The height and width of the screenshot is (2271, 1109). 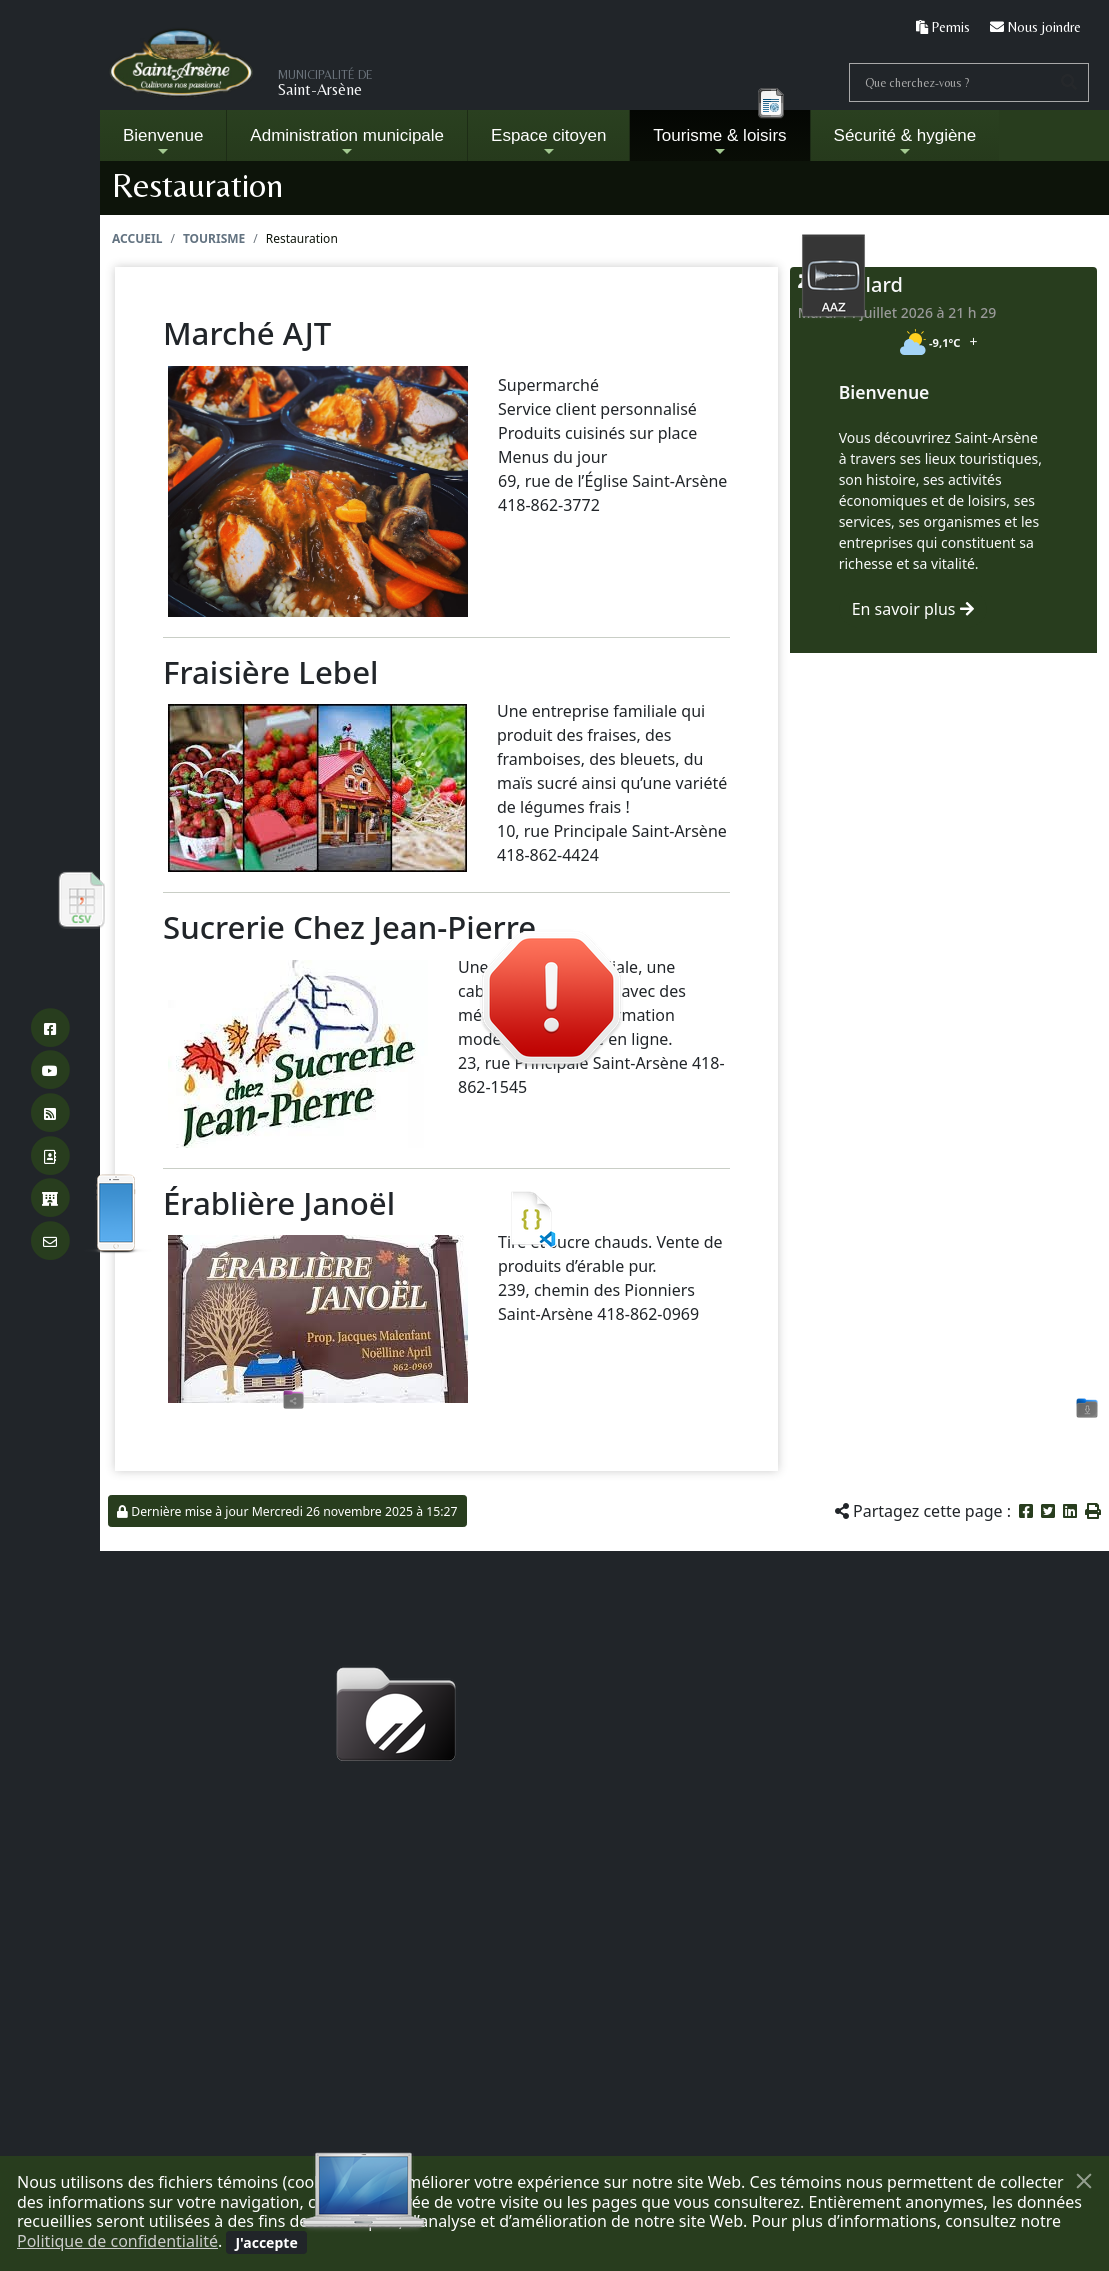 I want to click on indicates a connected iPhone device, so click(x=116, y=1214).